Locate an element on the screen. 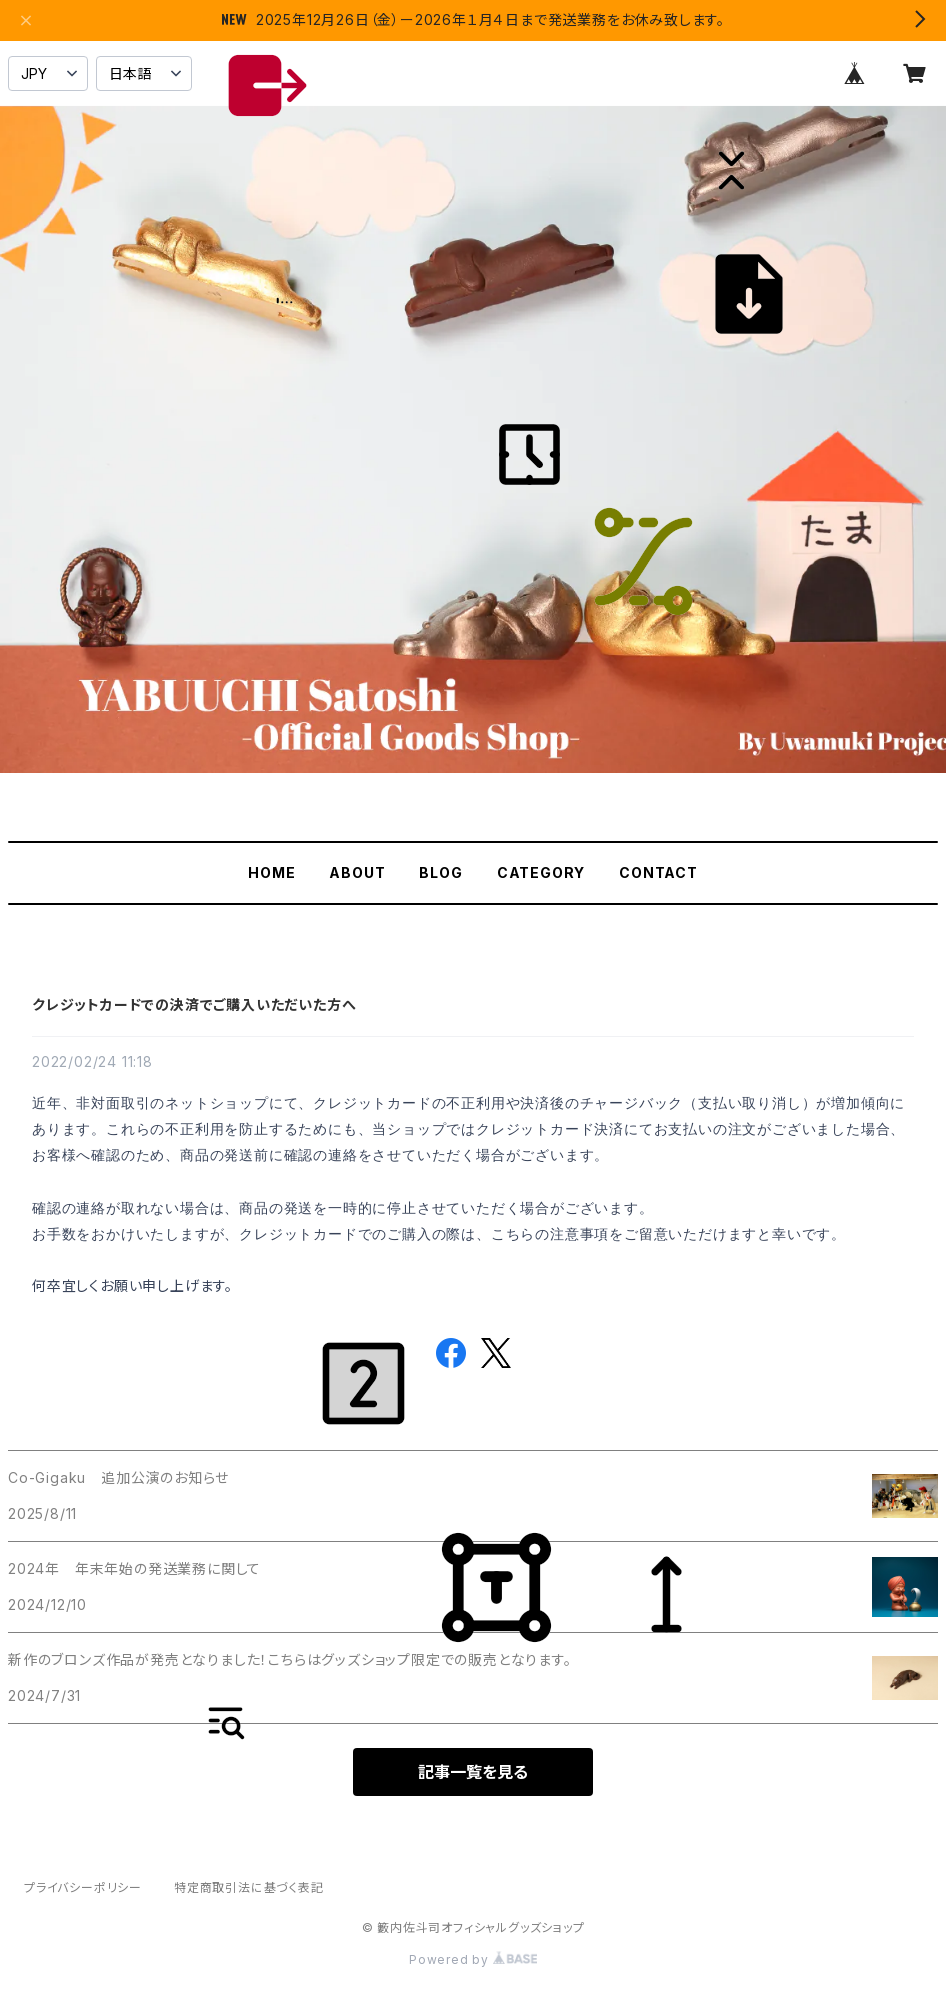  collapse expanded content is located at coordinates (731, 170).